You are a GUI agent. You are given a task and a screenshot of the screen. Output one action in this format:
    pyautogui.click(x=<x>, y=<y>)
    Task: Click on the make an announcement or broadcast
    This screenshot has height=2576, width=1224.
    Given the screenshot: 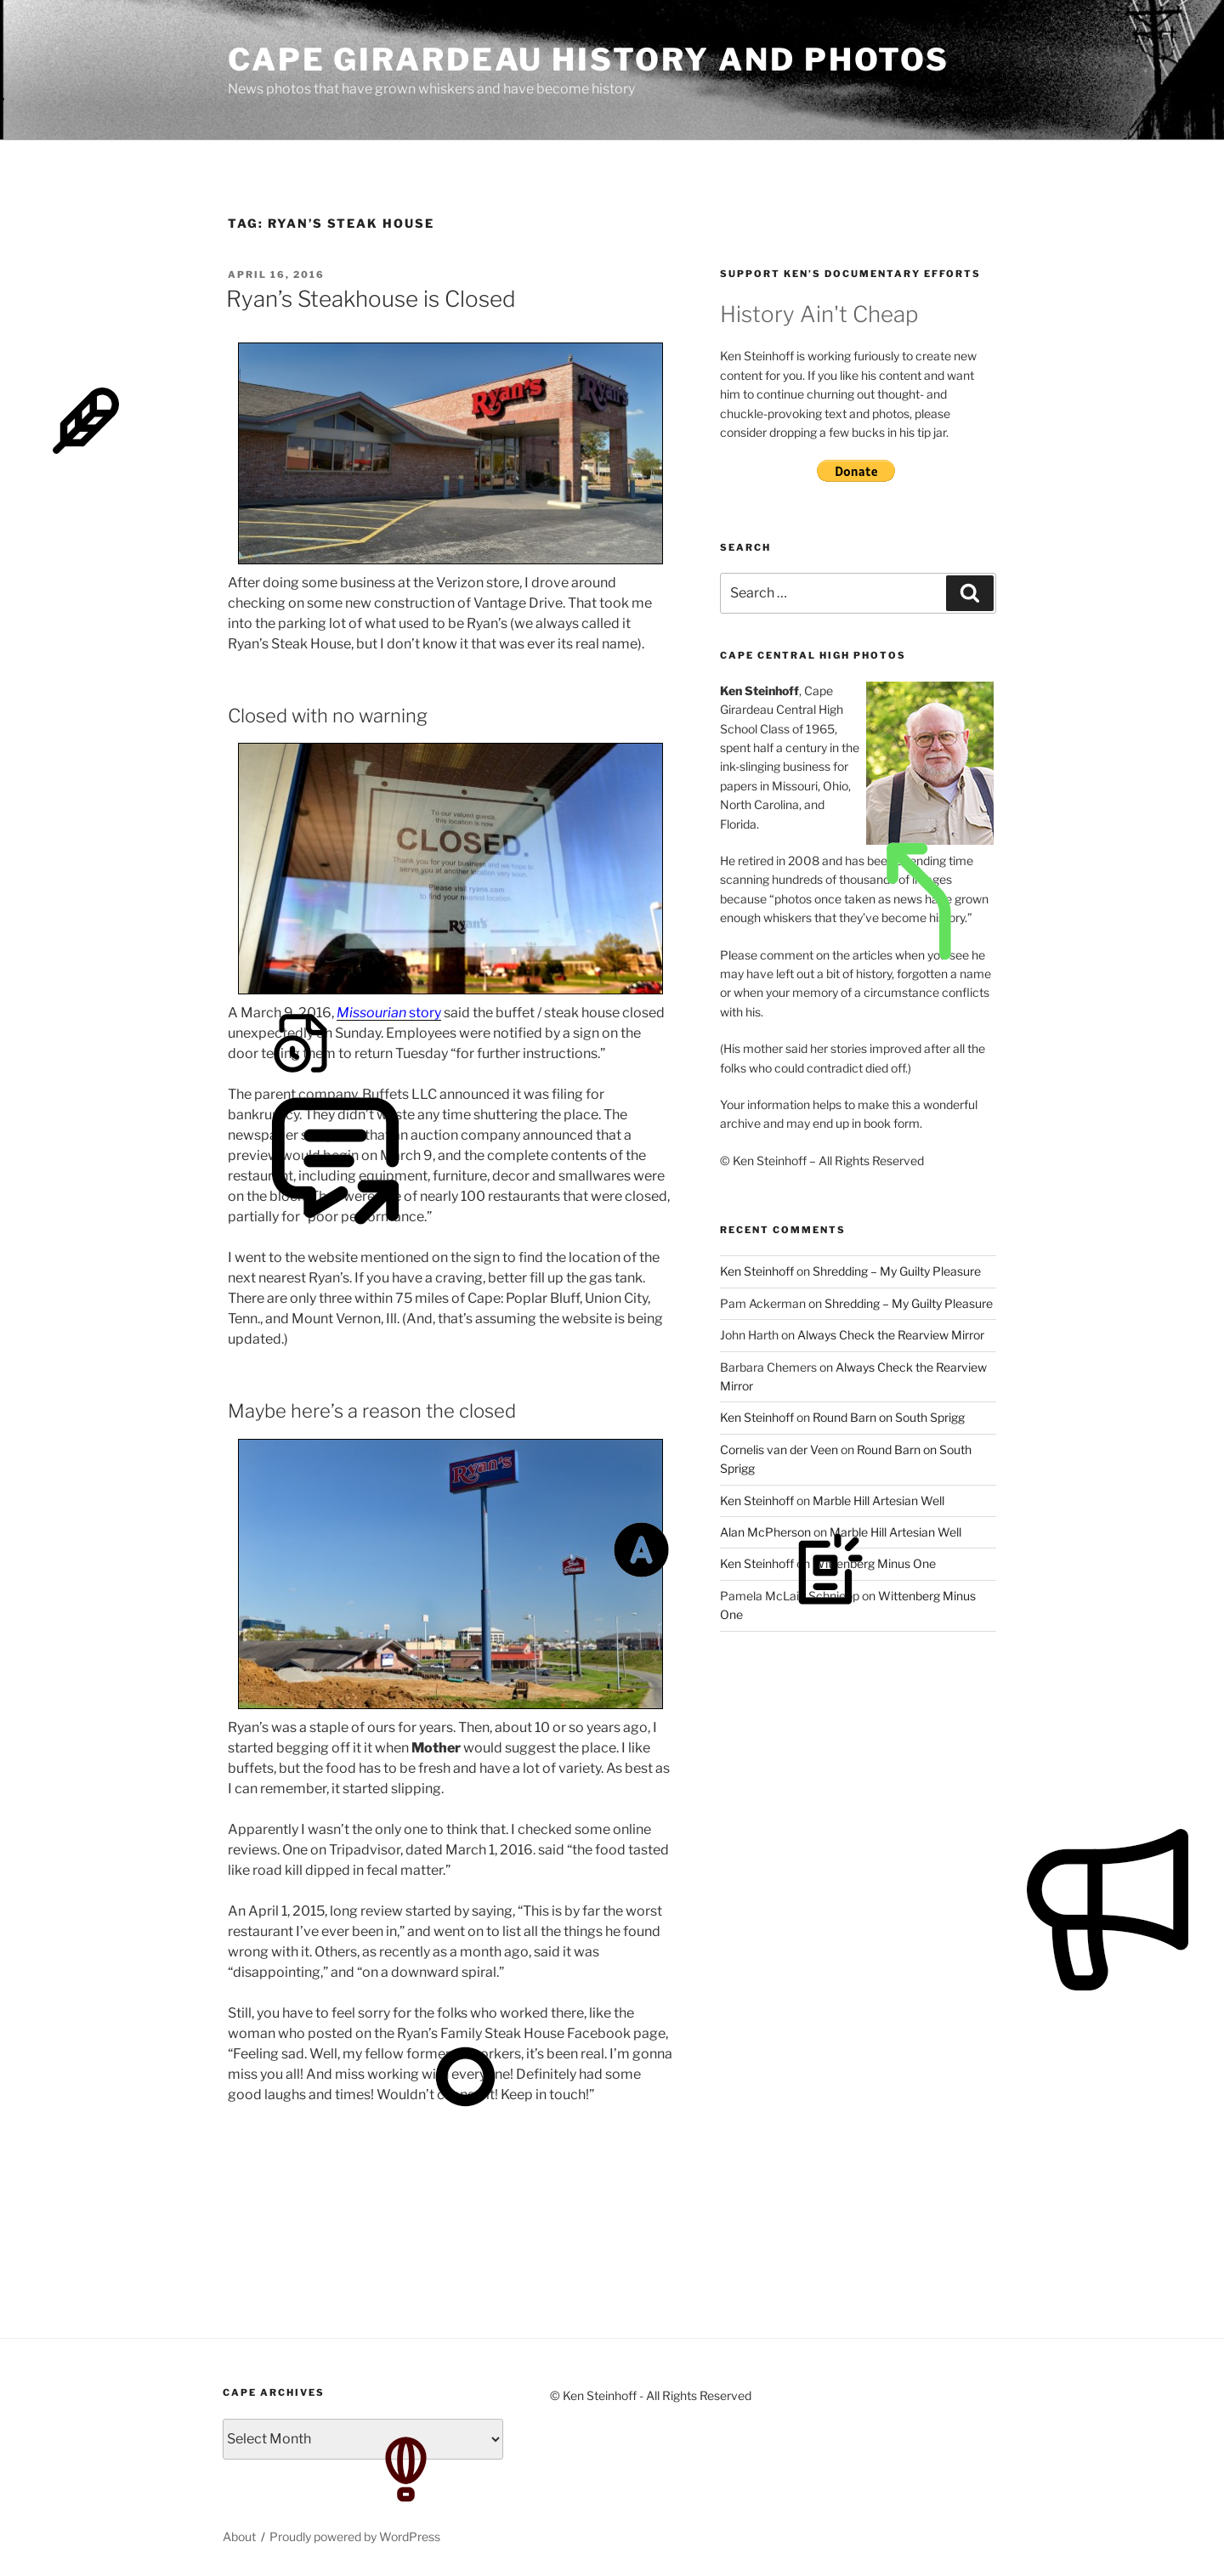 What is the action you would take?
    pyautogui.click(x=1108, y=1910)
    